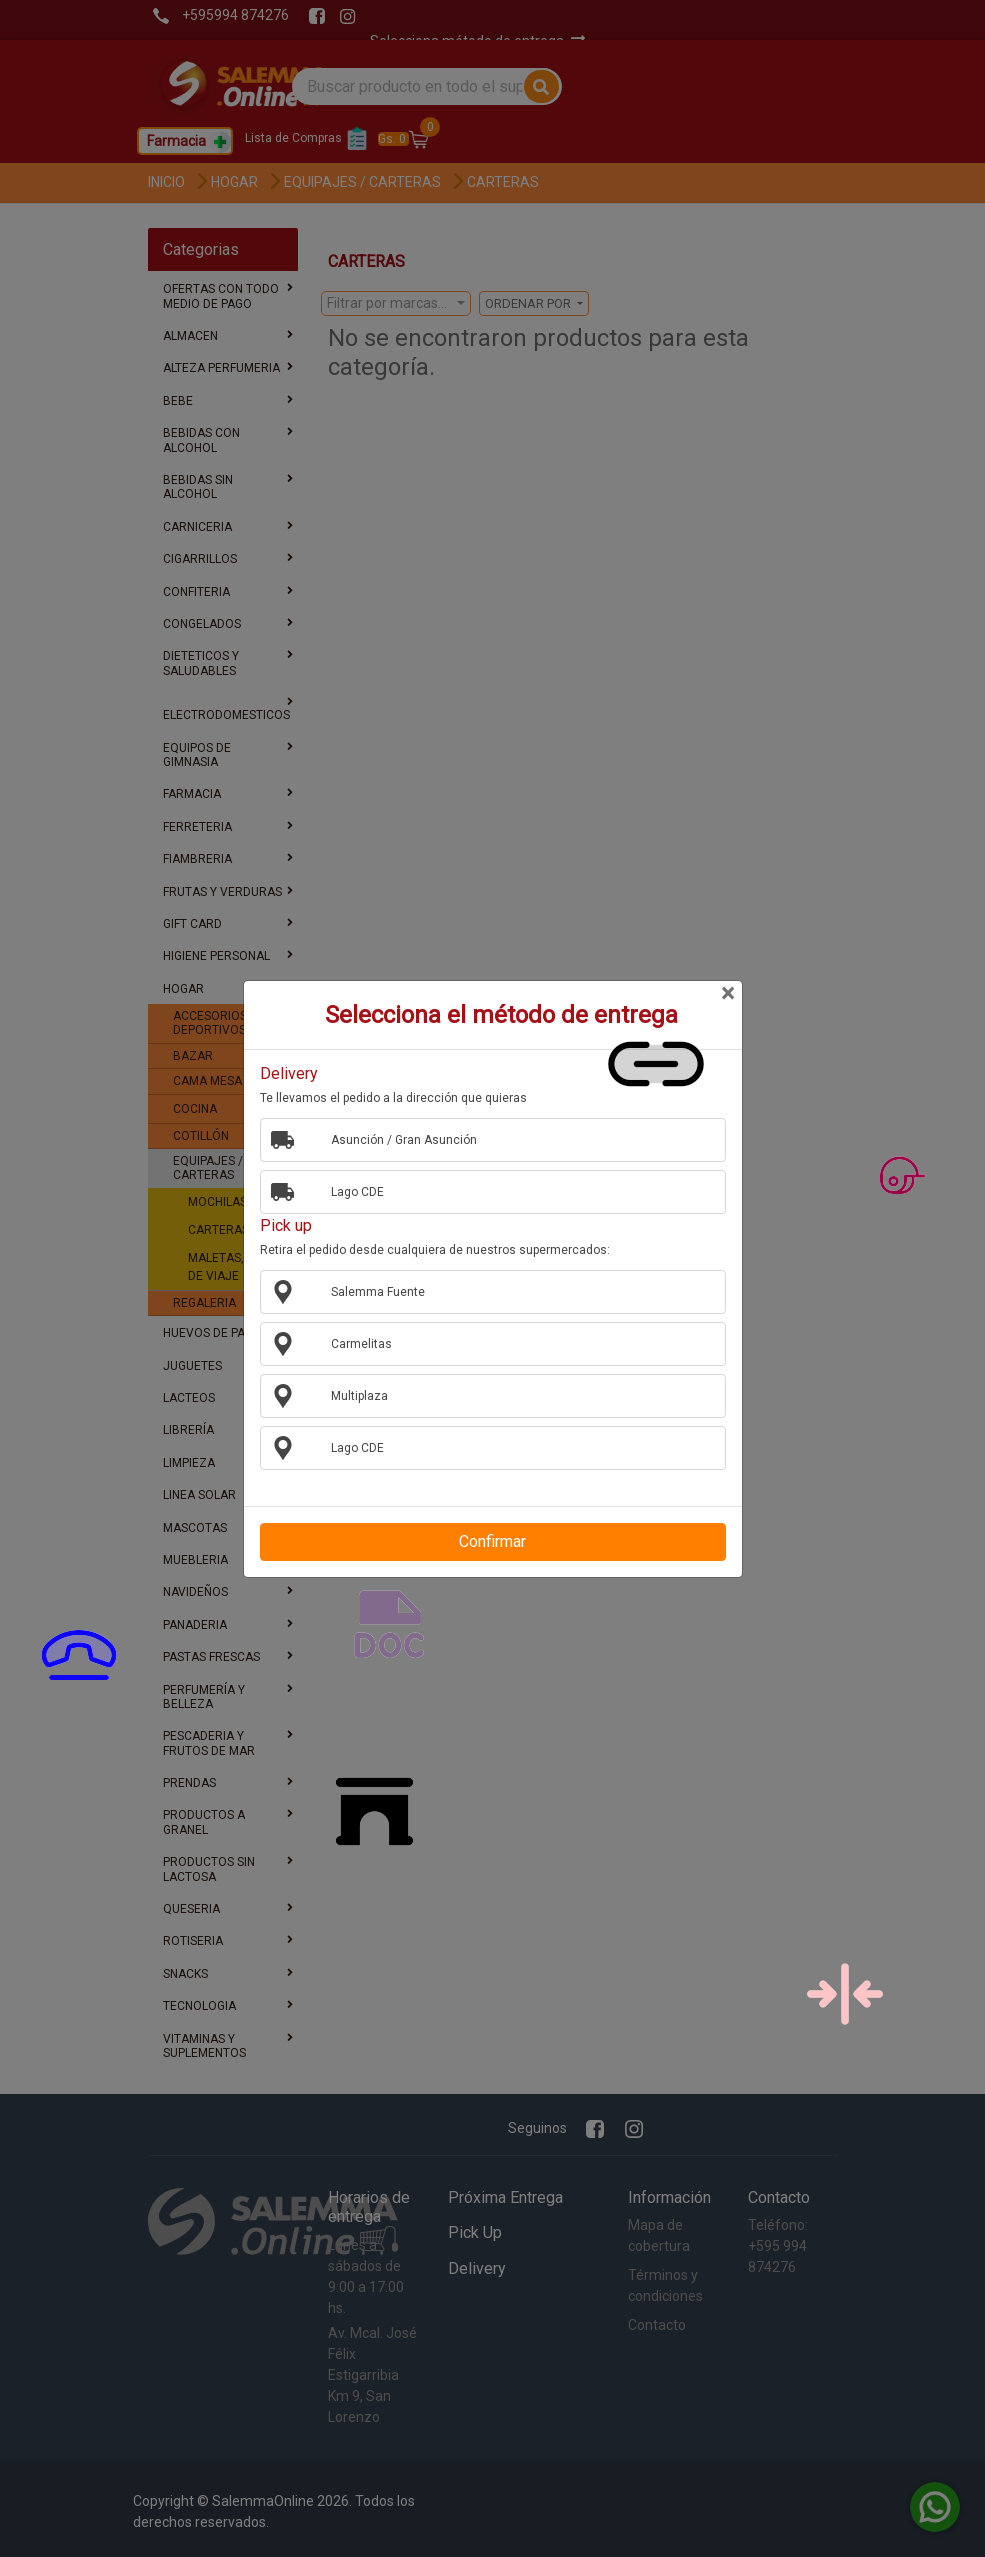 The width and height of the screenshot is (985, 2557). What do you see at coordinates (656, 1064) in the screenshot?
I see `copy or share a link` at bounding box center [656, 1064].